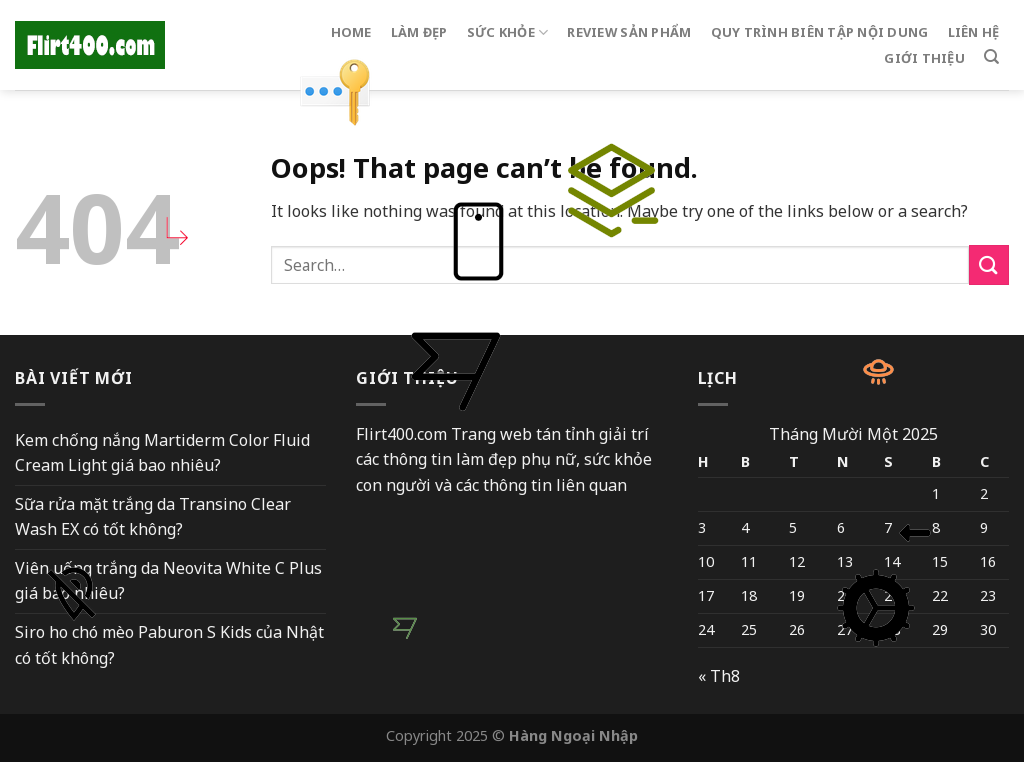 The width and height of the screenshot is (1024, 762). Describe the element at coordinates (404, 627) in the screenshot. I see `flag or bookmark an item` at that location.